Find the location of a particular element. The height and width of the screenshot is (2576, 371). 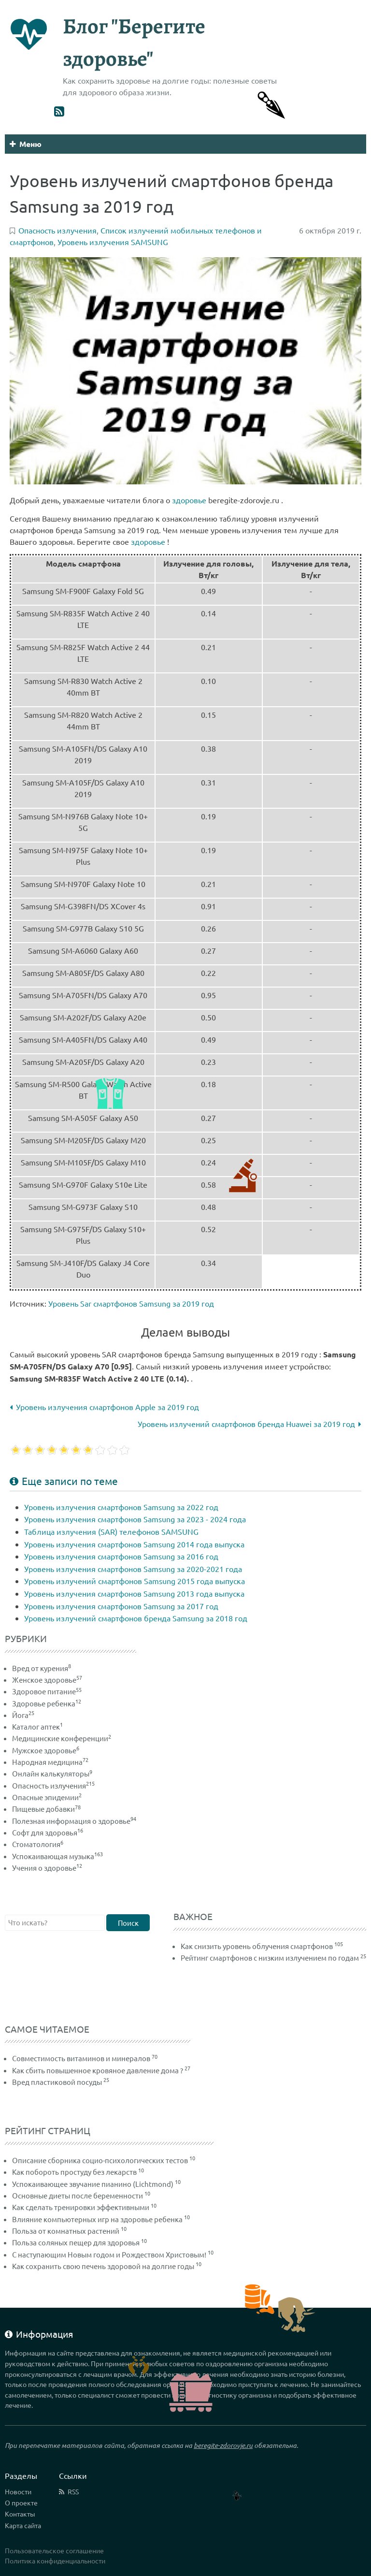

indicates coal or mining resources in inventory is located at coordinates (191, 2390).